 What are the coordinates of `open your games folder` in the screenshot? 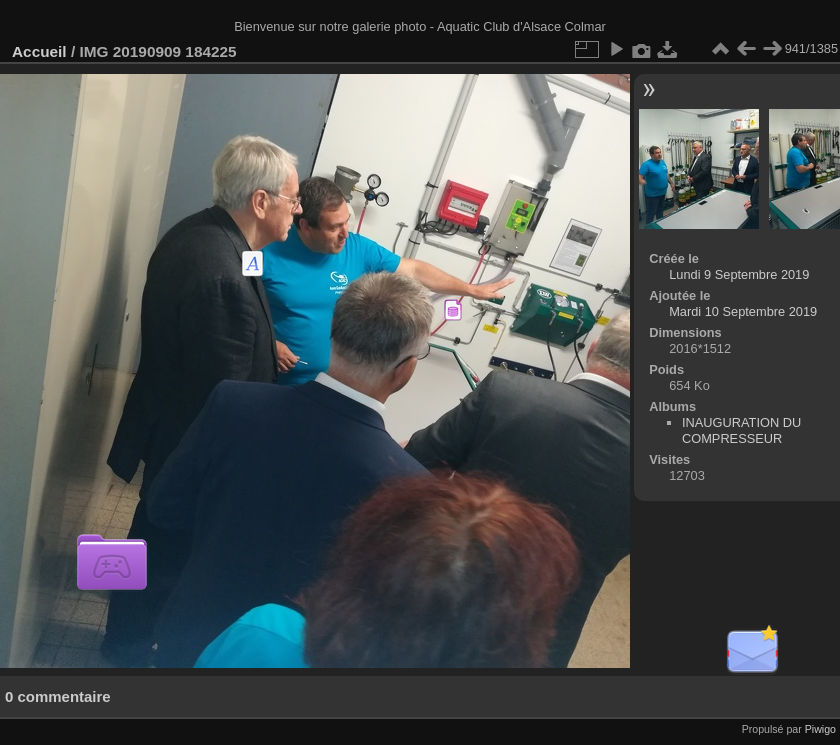 It's located at (112, 562).